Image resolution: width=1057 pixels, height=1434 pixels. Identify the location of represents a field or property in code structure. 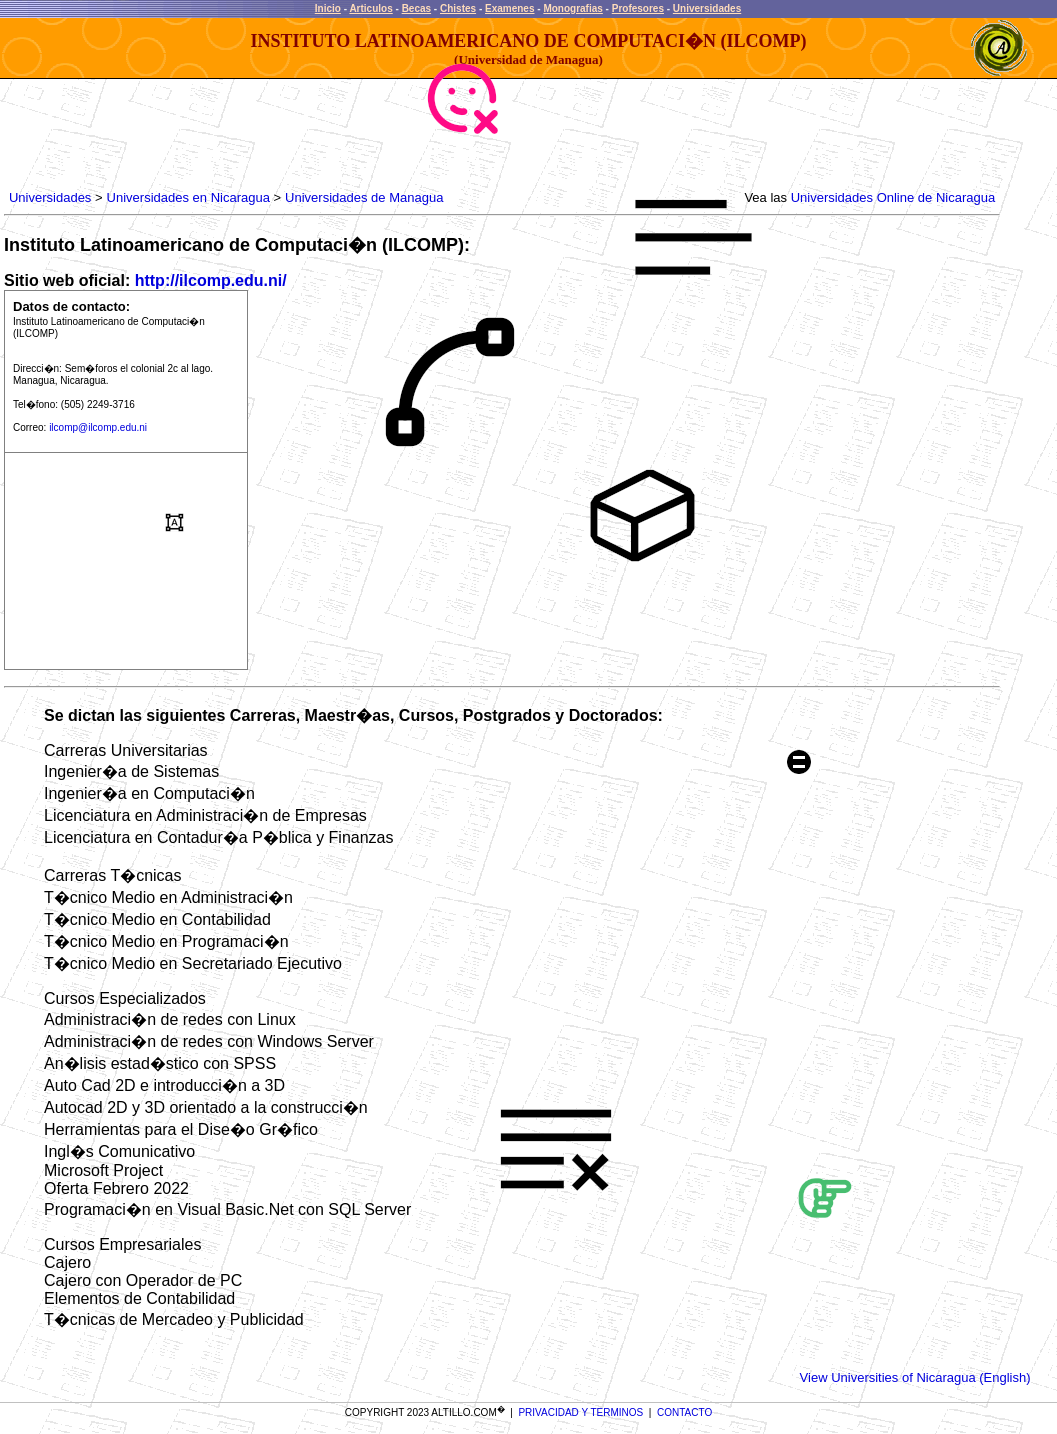
(642, 514).